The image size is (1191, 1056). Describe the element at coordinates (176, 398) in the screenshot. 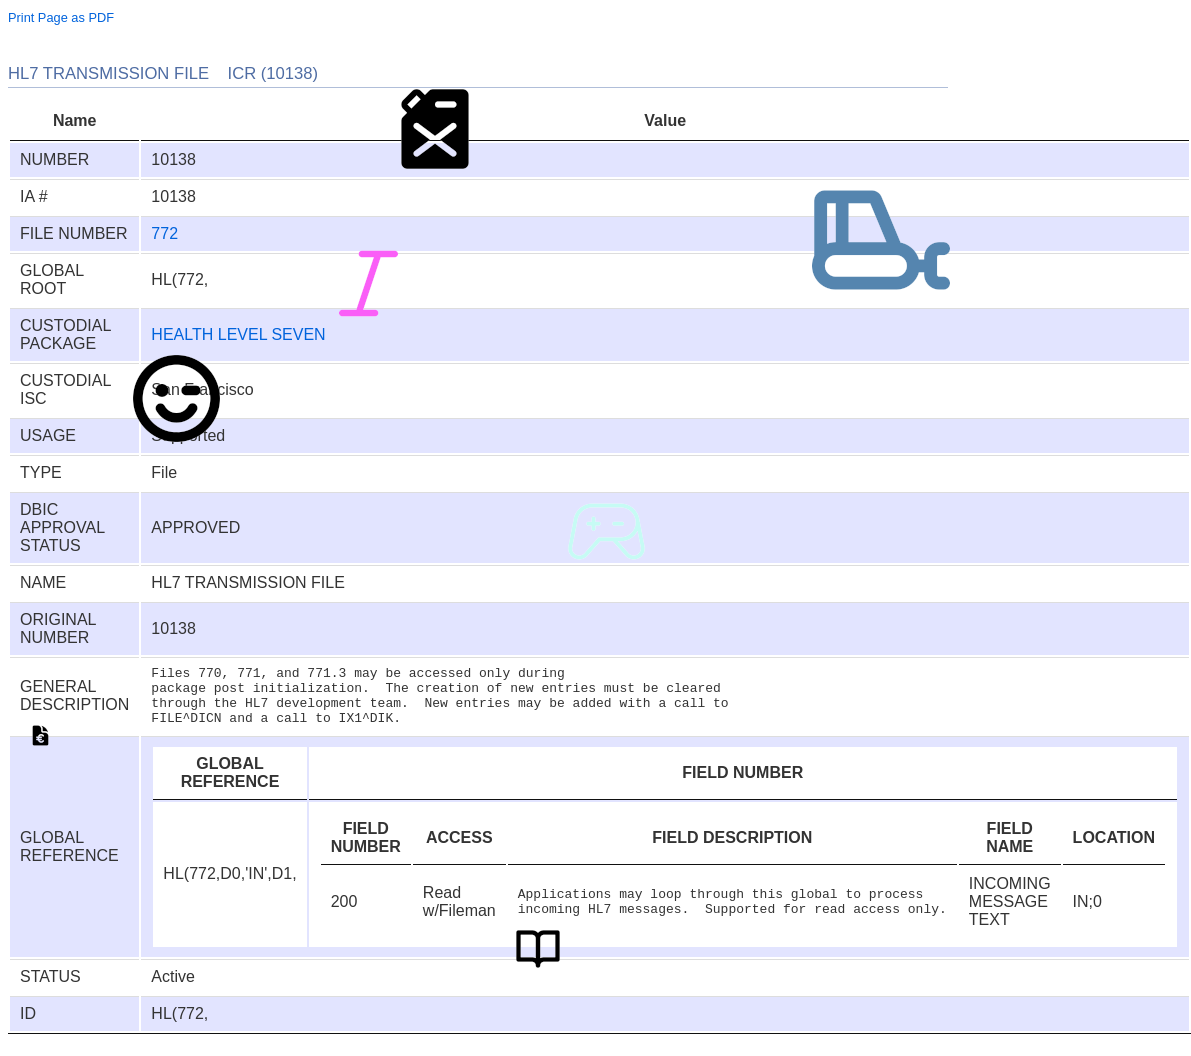

I see `insert a winking emoji into your message` at that location.